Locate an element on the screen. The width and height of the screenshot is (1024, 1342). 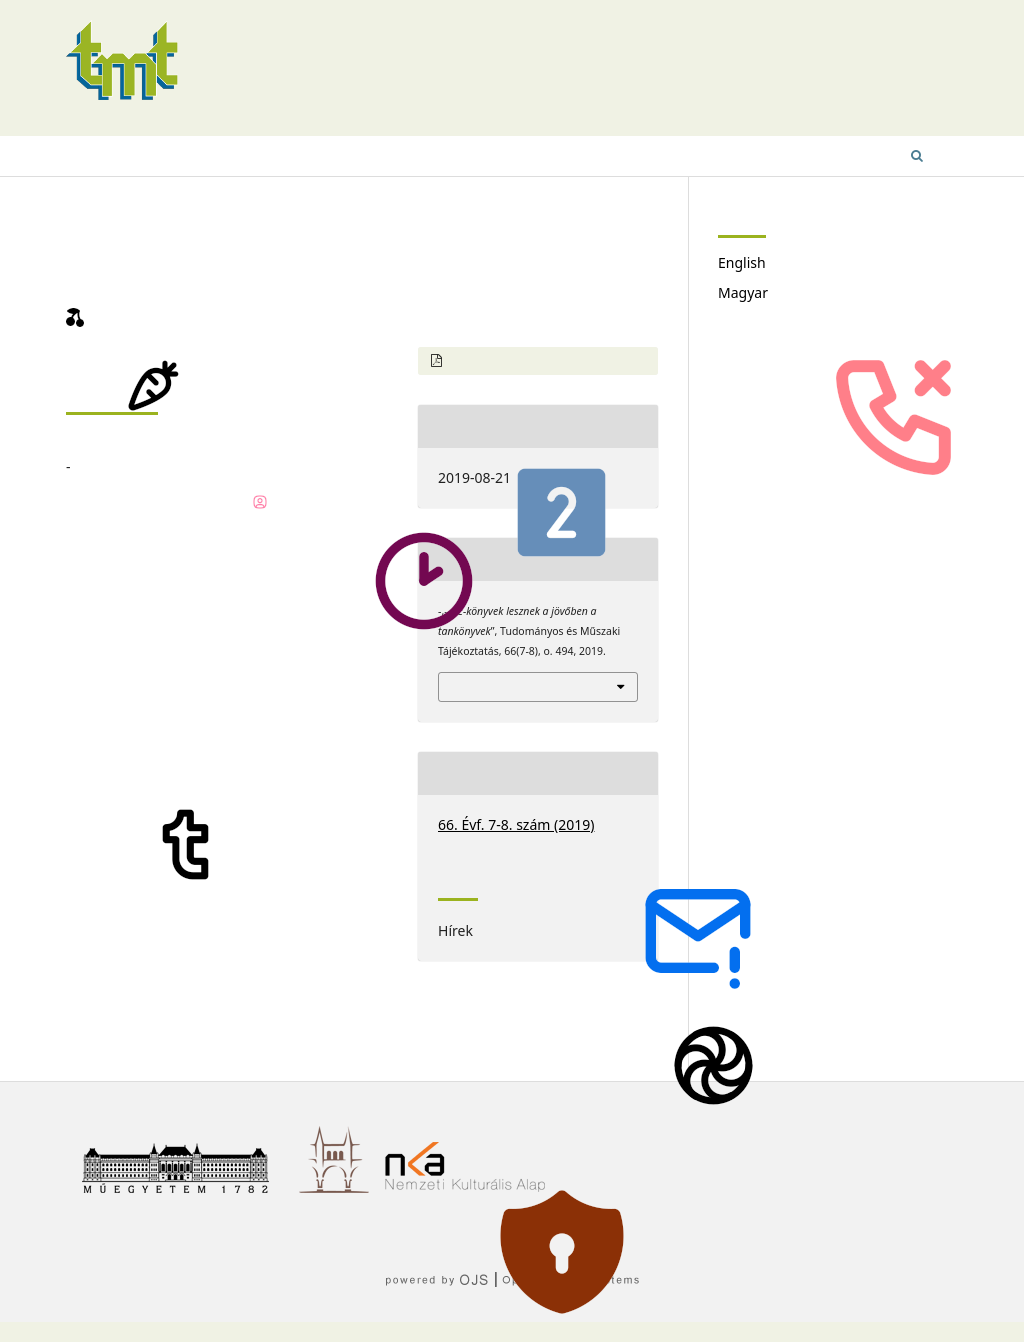
access security or privacy settings is located at coordinates (562, 1252).